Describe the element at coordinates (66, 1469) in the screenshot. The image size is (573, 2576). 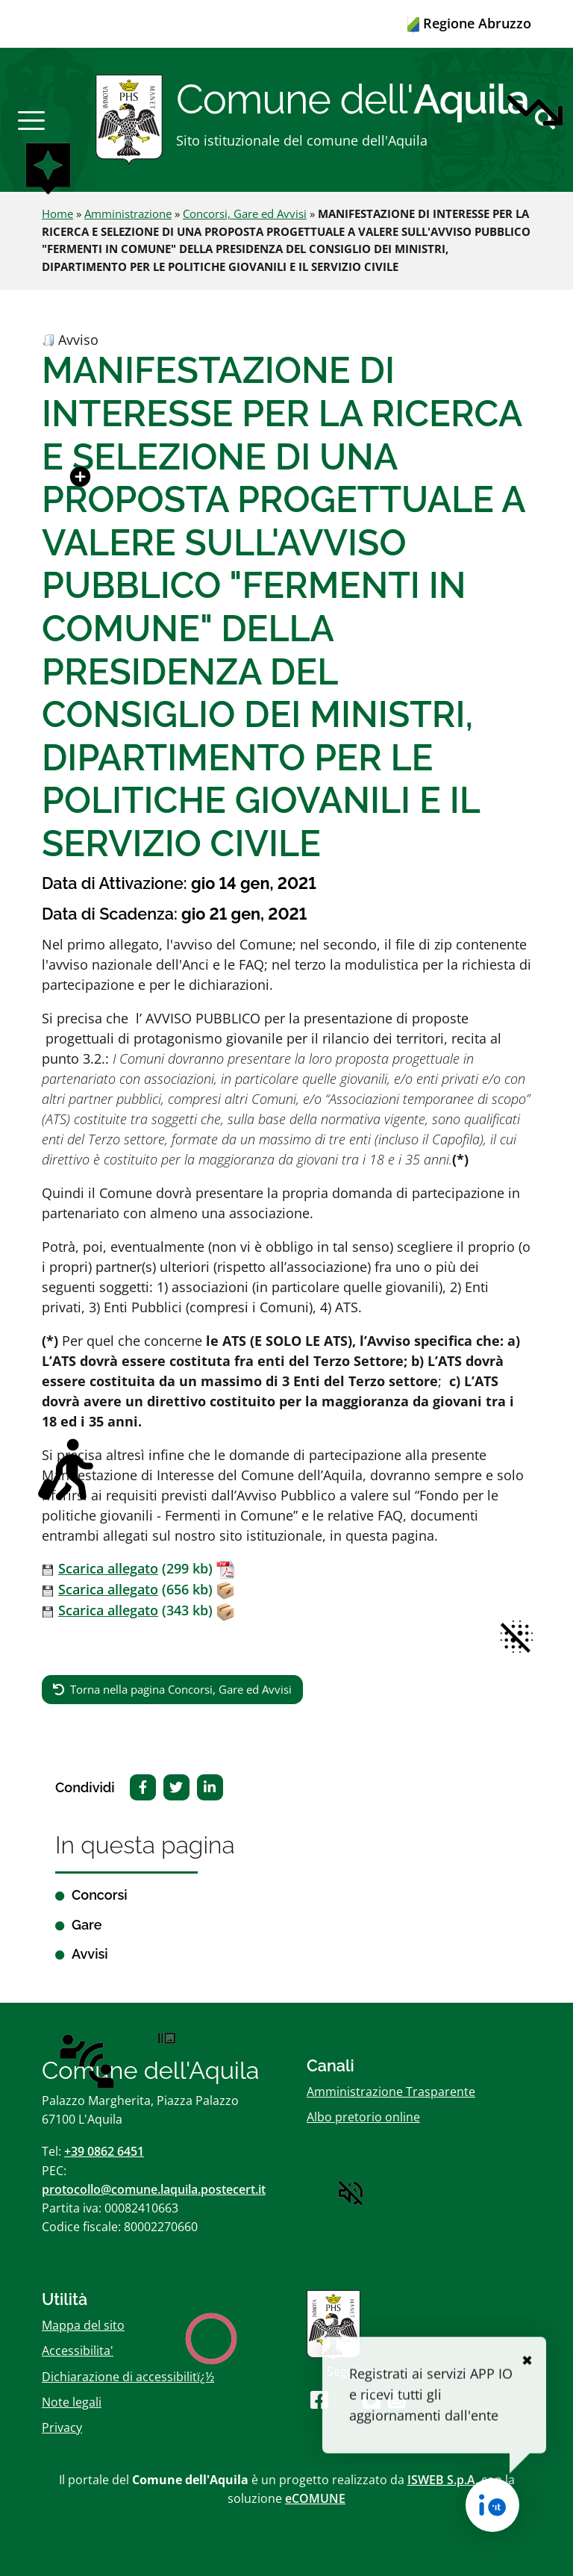
I see `indicates travel or transportation section` at that location.